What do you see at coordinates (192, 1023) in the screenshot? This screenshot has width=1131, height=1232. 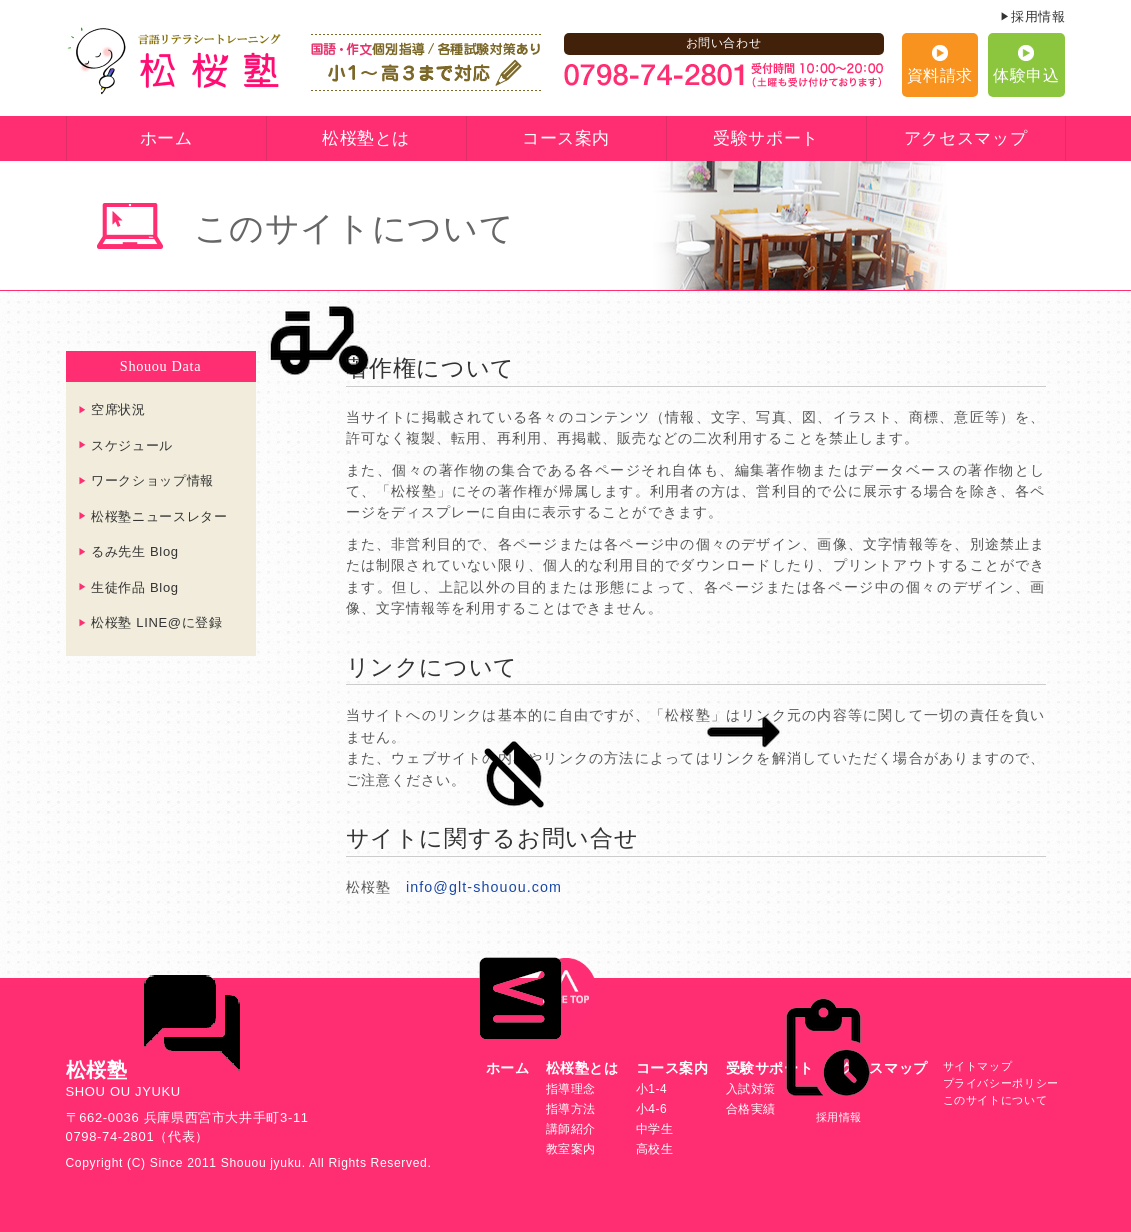 I see `open chat or messaging` at bounding box center [192, 1023].